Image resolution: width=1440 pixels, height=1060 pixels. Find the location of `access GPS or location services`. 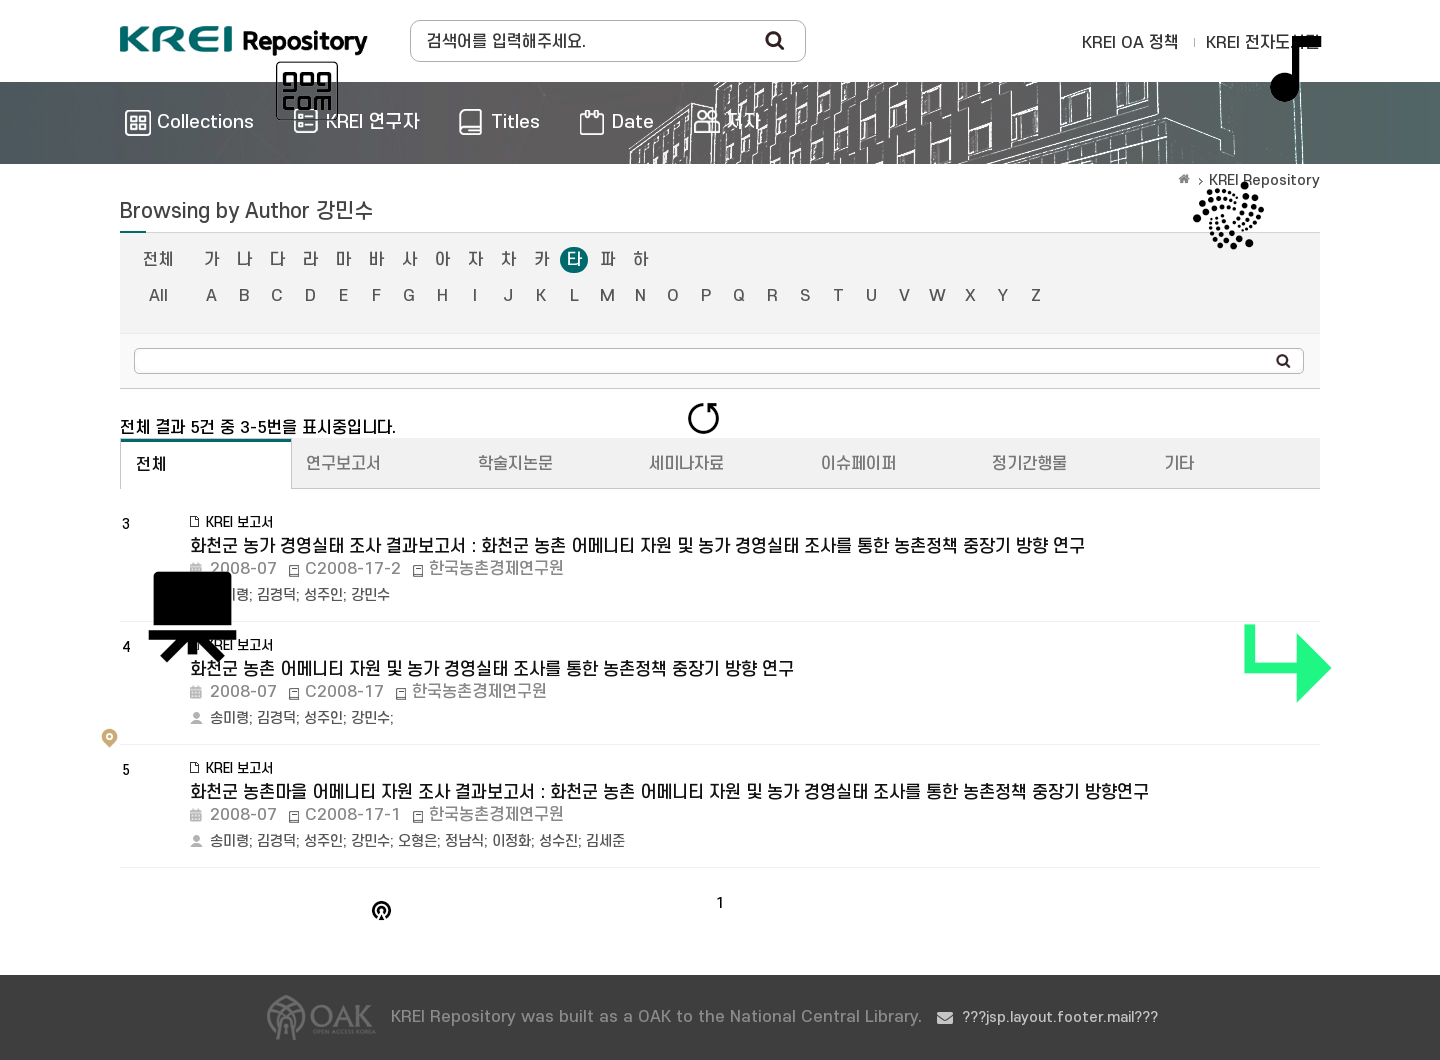

access GPS or location services is located at coordinates (381, 910).